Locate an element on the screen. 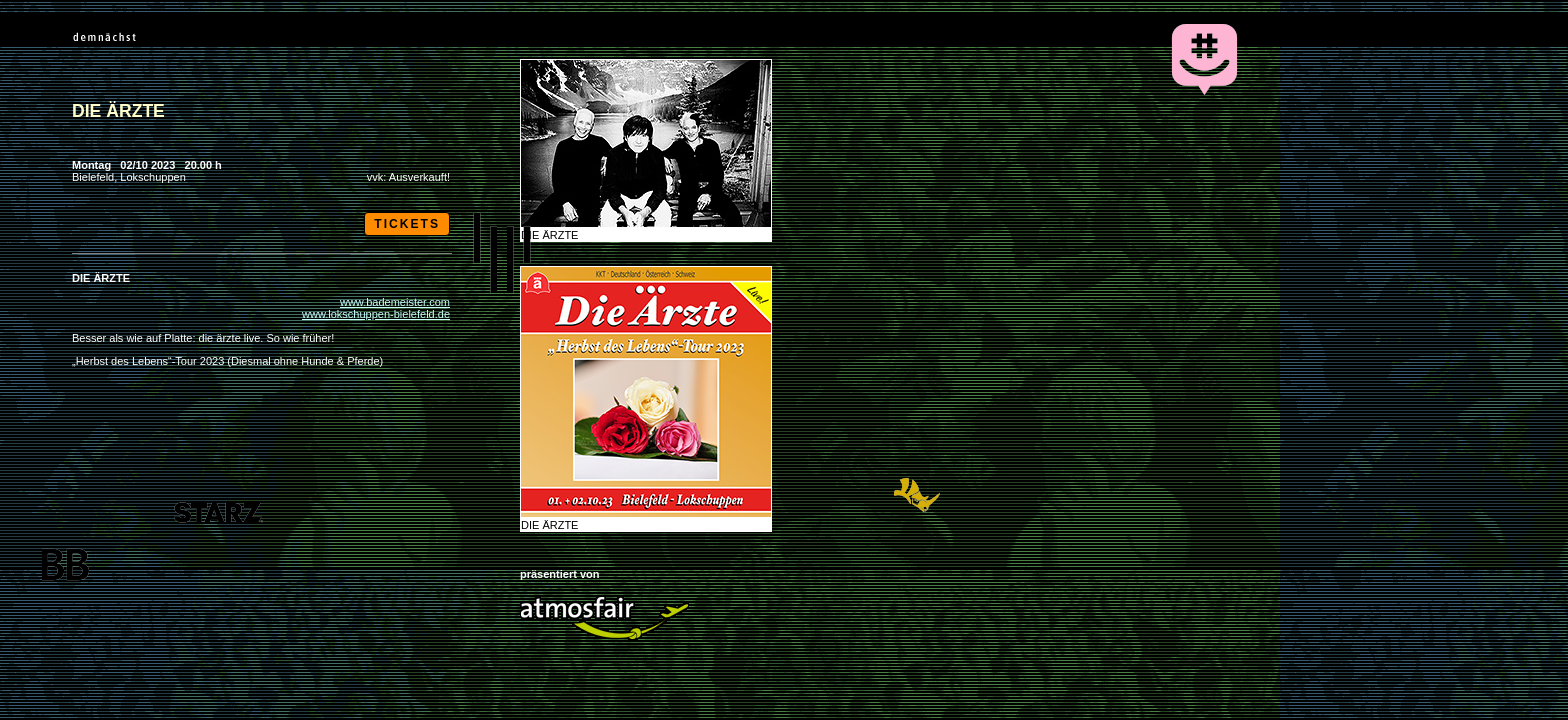 The width and height of the screenshot is (1568, 720). open Rhinoceros 3D modeling software is located at coordinates (917, 495).